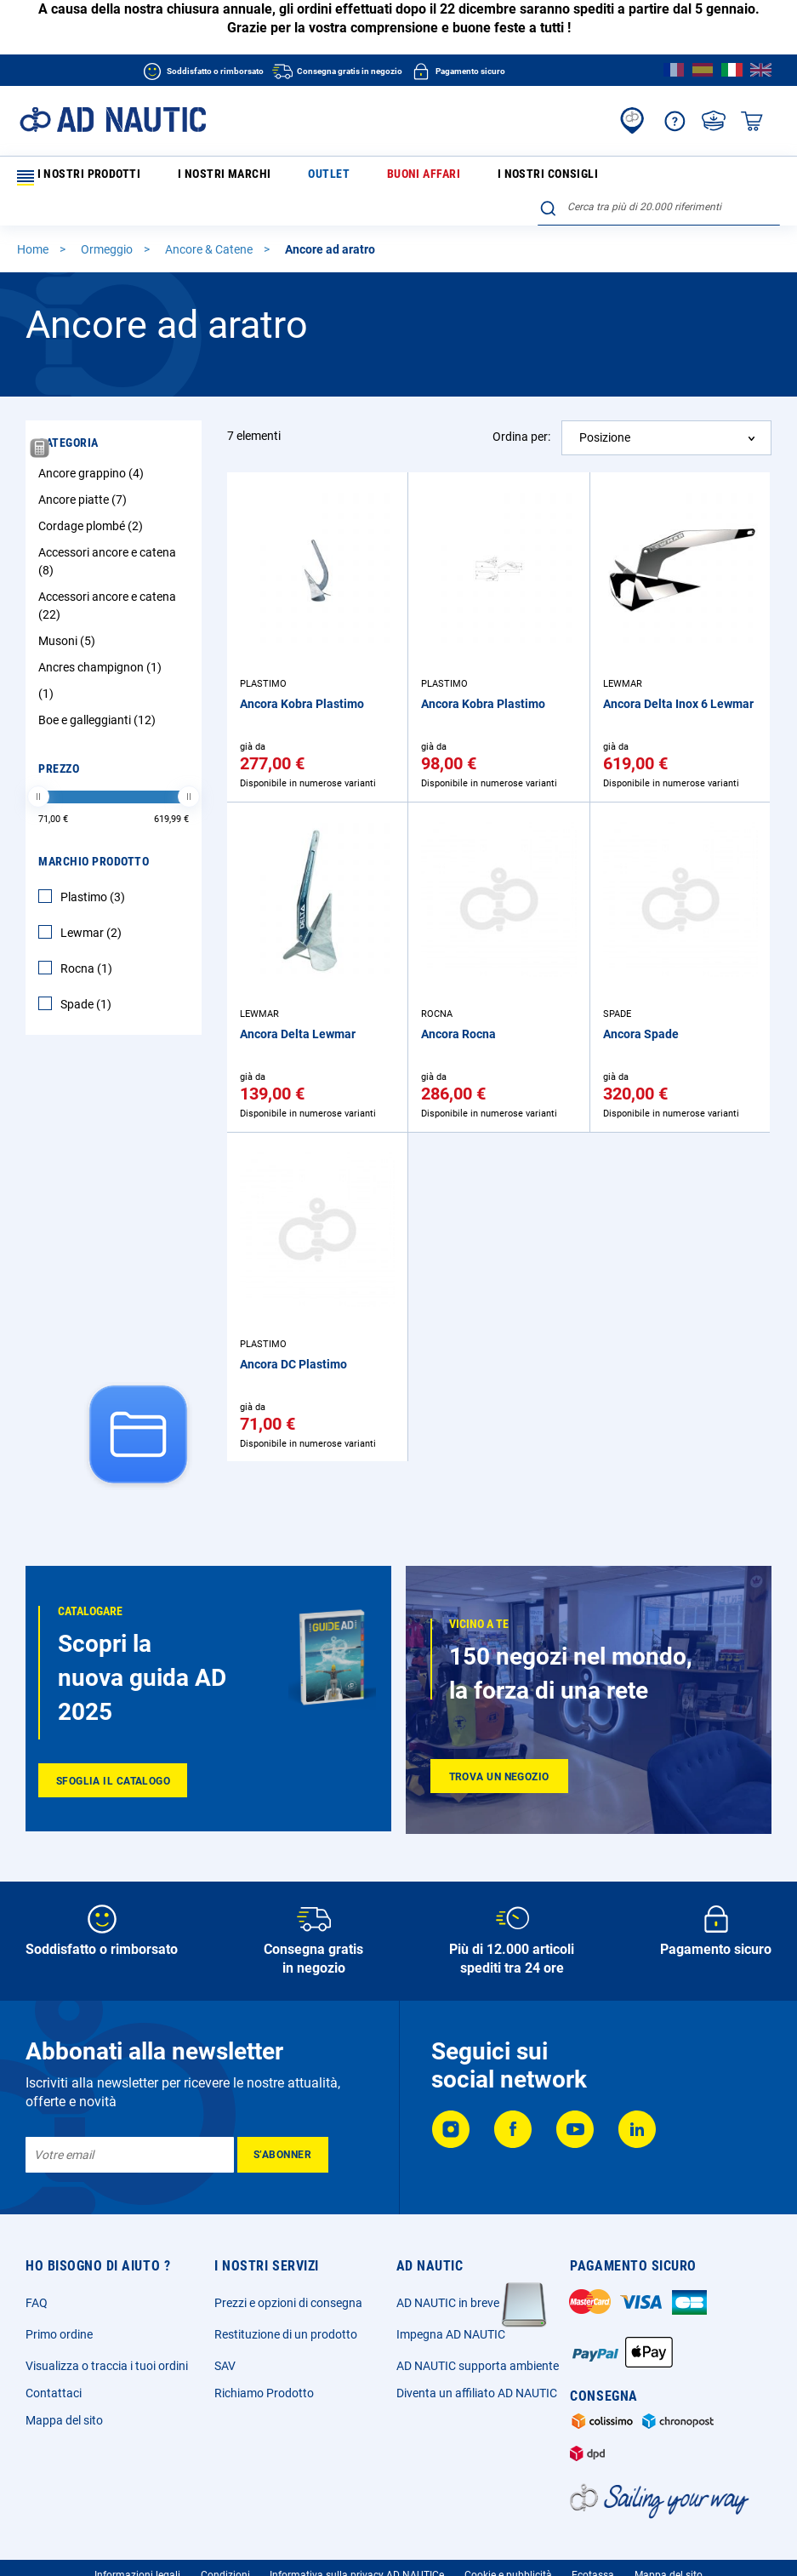 This screenshot has width=797, height=2576. Describe the element at coordinates (524, 2305) in the screenshot. I see `removable storage device connected` at that location.